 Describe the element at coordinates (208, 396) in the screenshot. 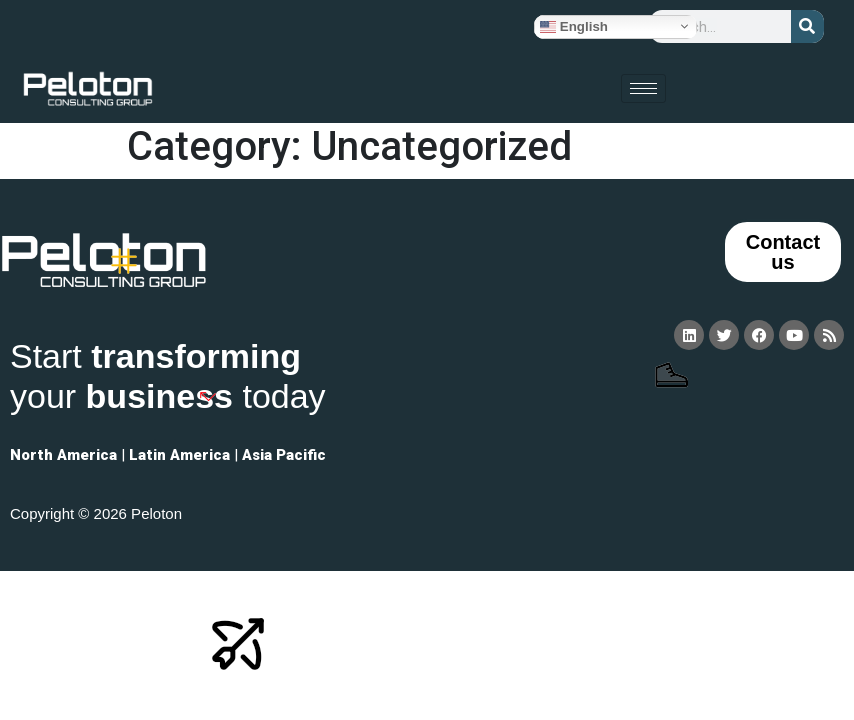

I see `go back to previous step` at that location.